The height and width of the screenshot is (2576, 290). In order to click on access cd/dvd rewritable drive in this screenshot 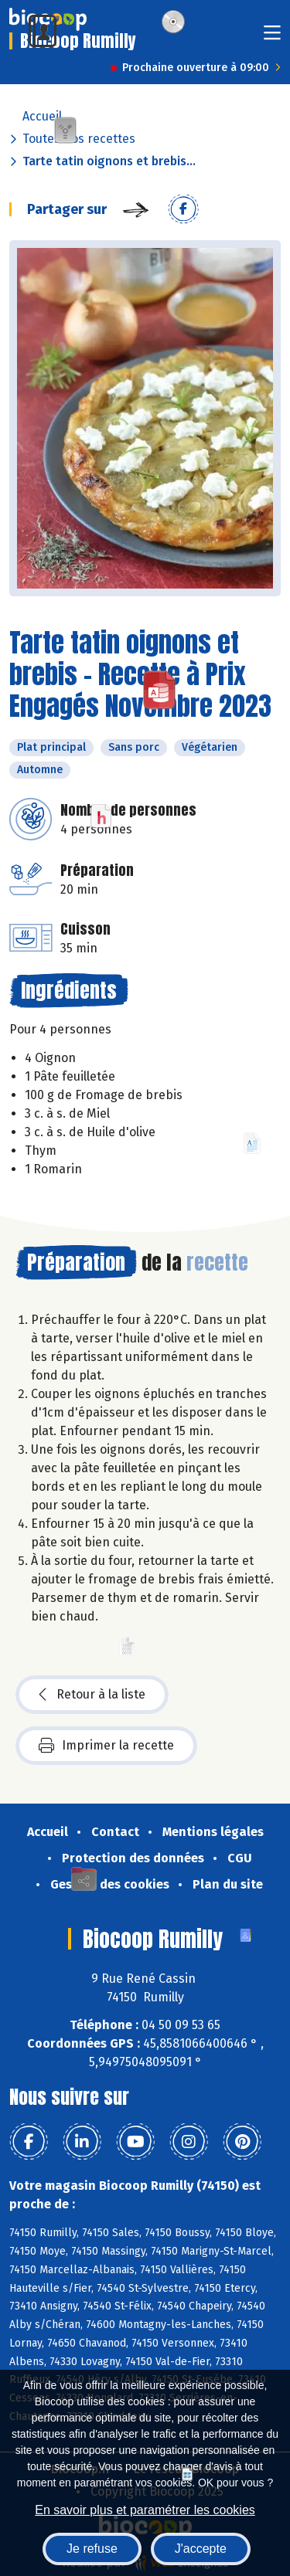, I will do `click(173, 22)`.